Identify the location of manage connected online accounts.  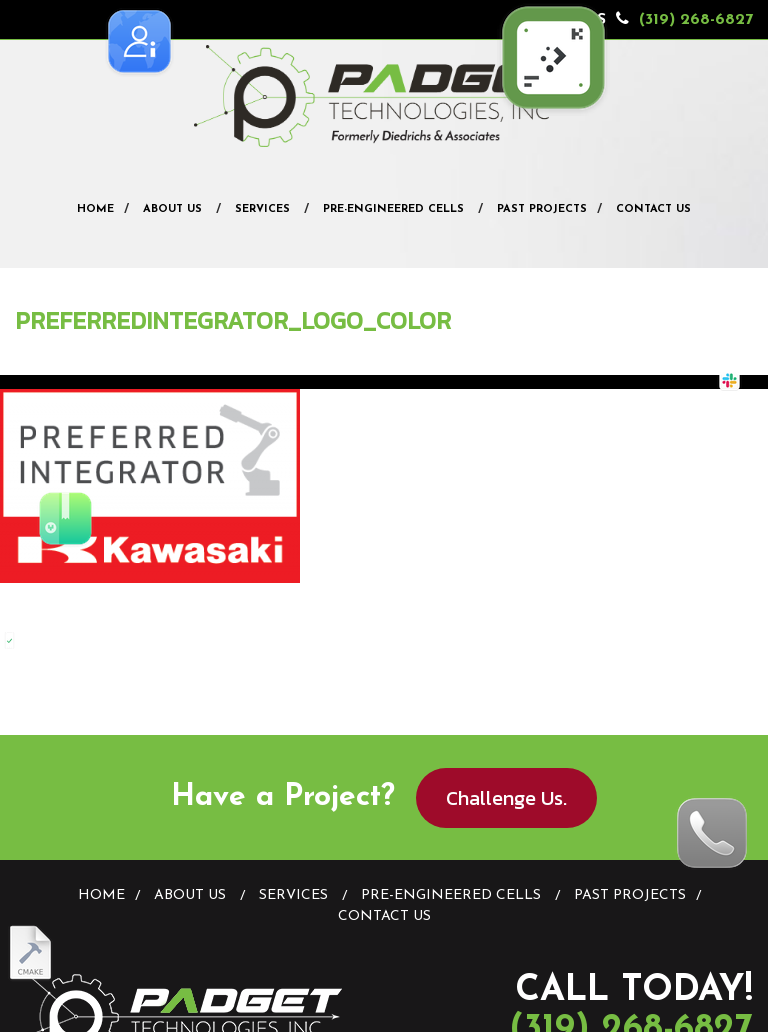
(139, 42).